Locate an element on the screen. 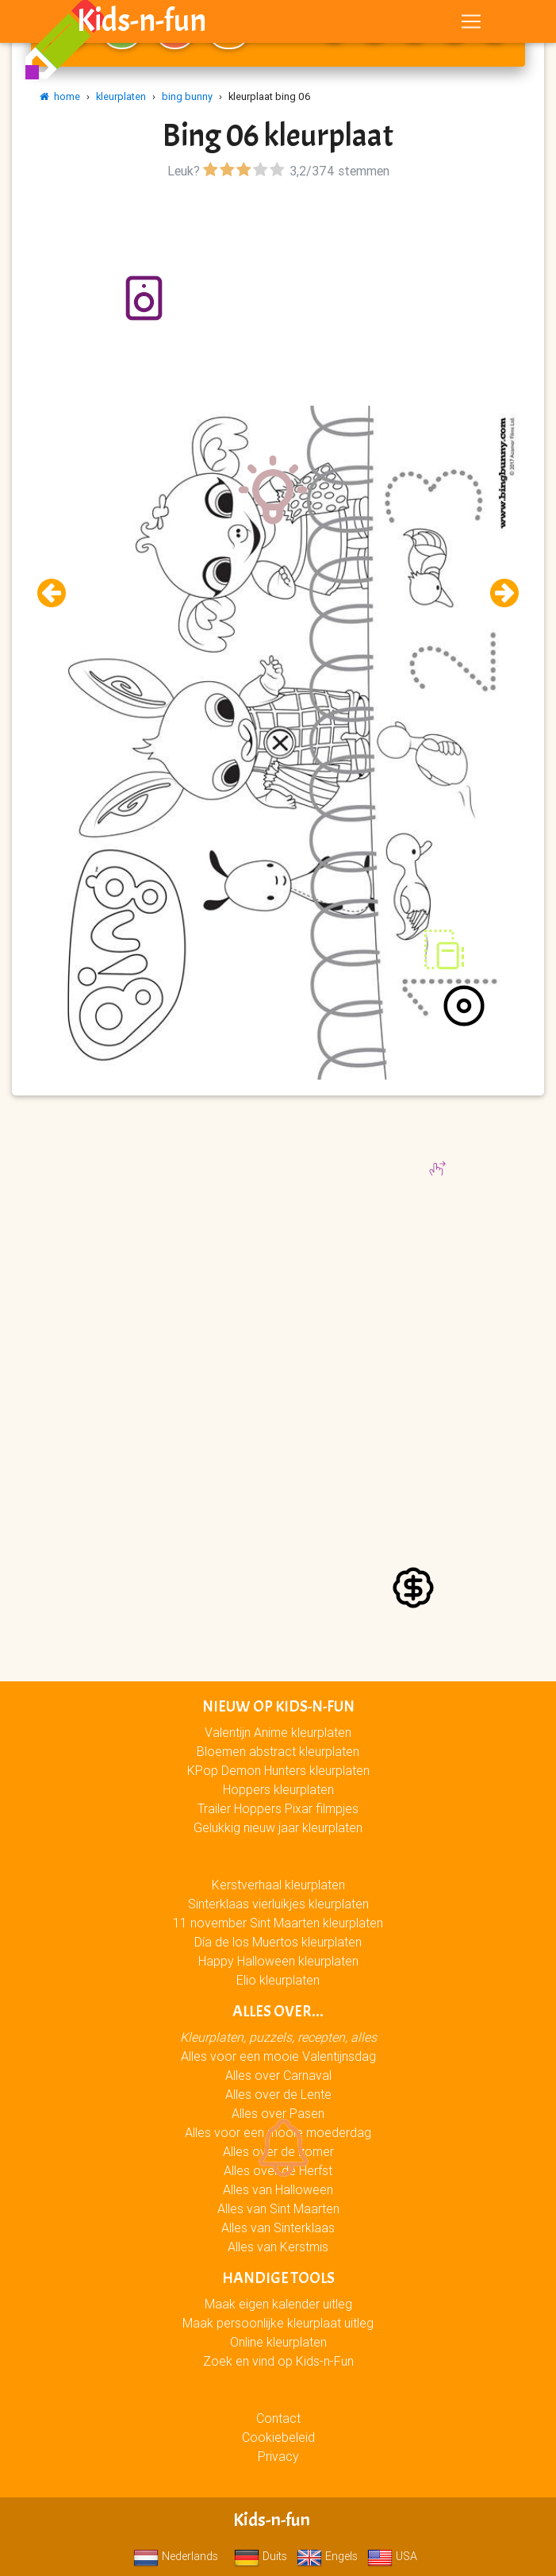  view your notifications is located at coordinates (283, 2147).